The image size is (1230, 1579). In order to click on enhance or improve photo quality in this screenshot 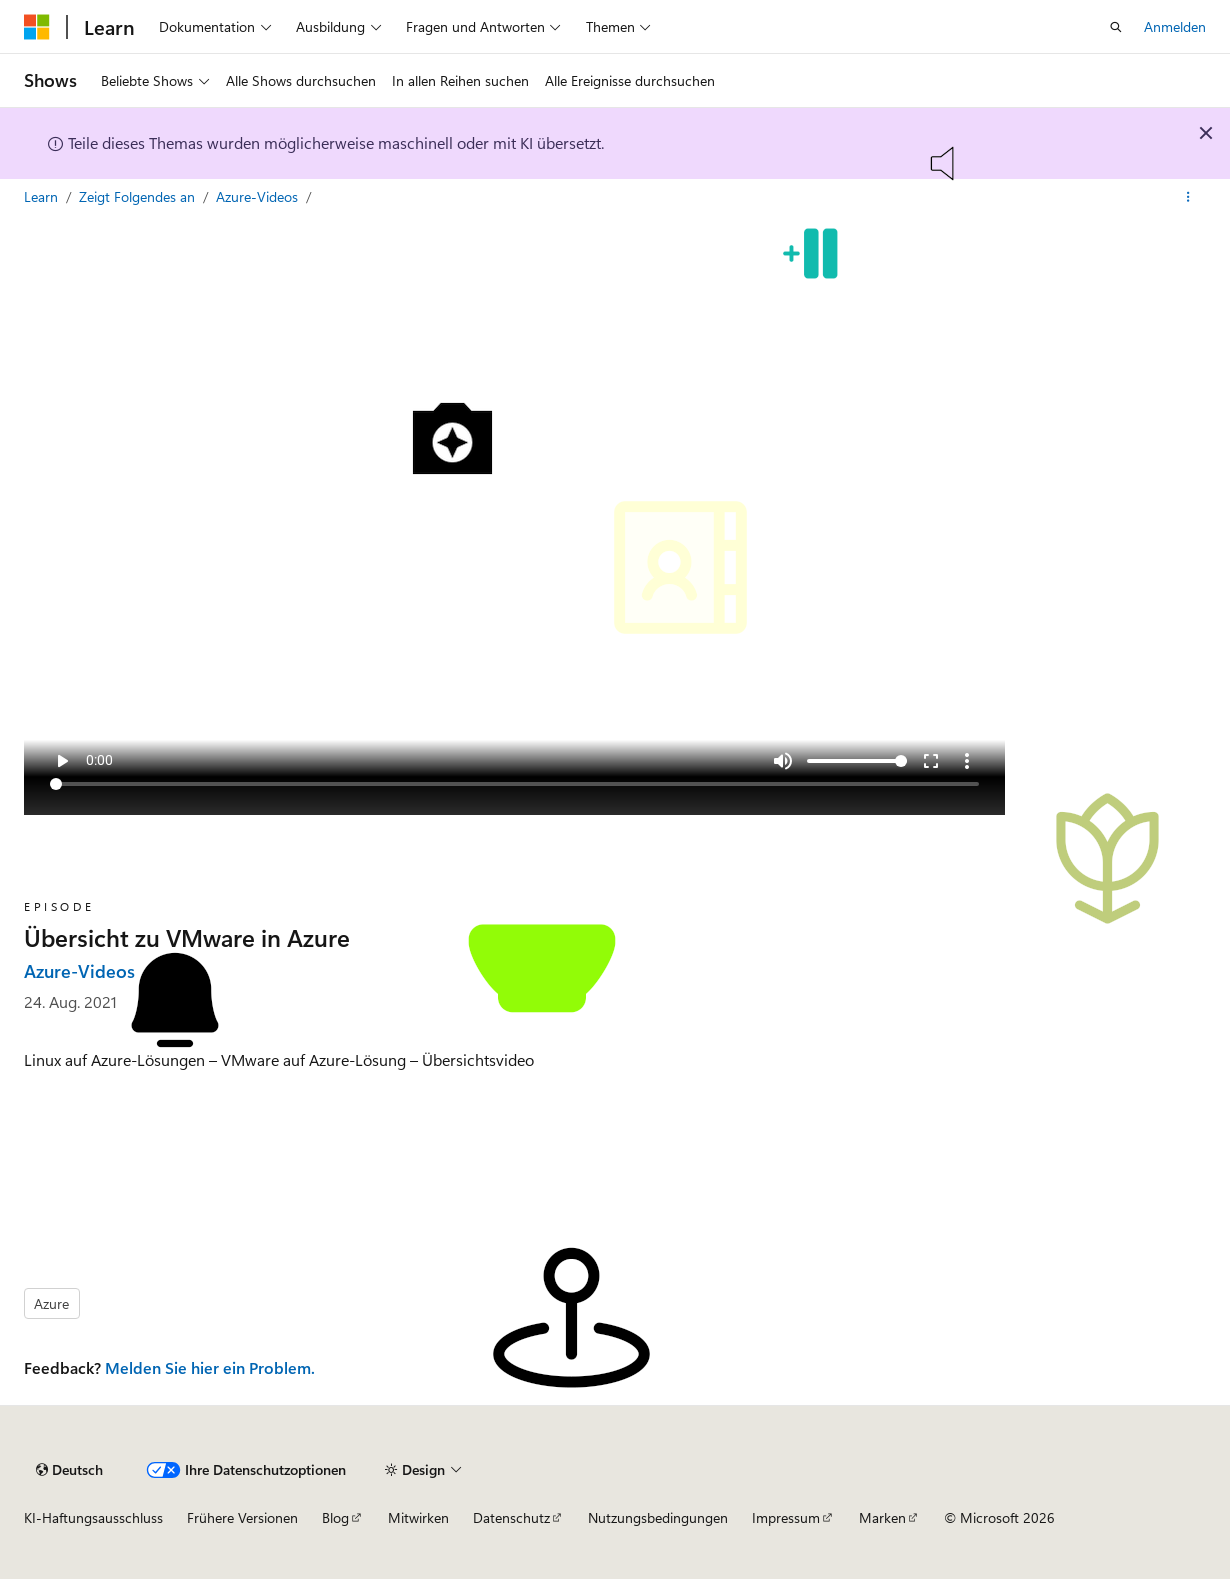, I will do `click(452, 438)`.